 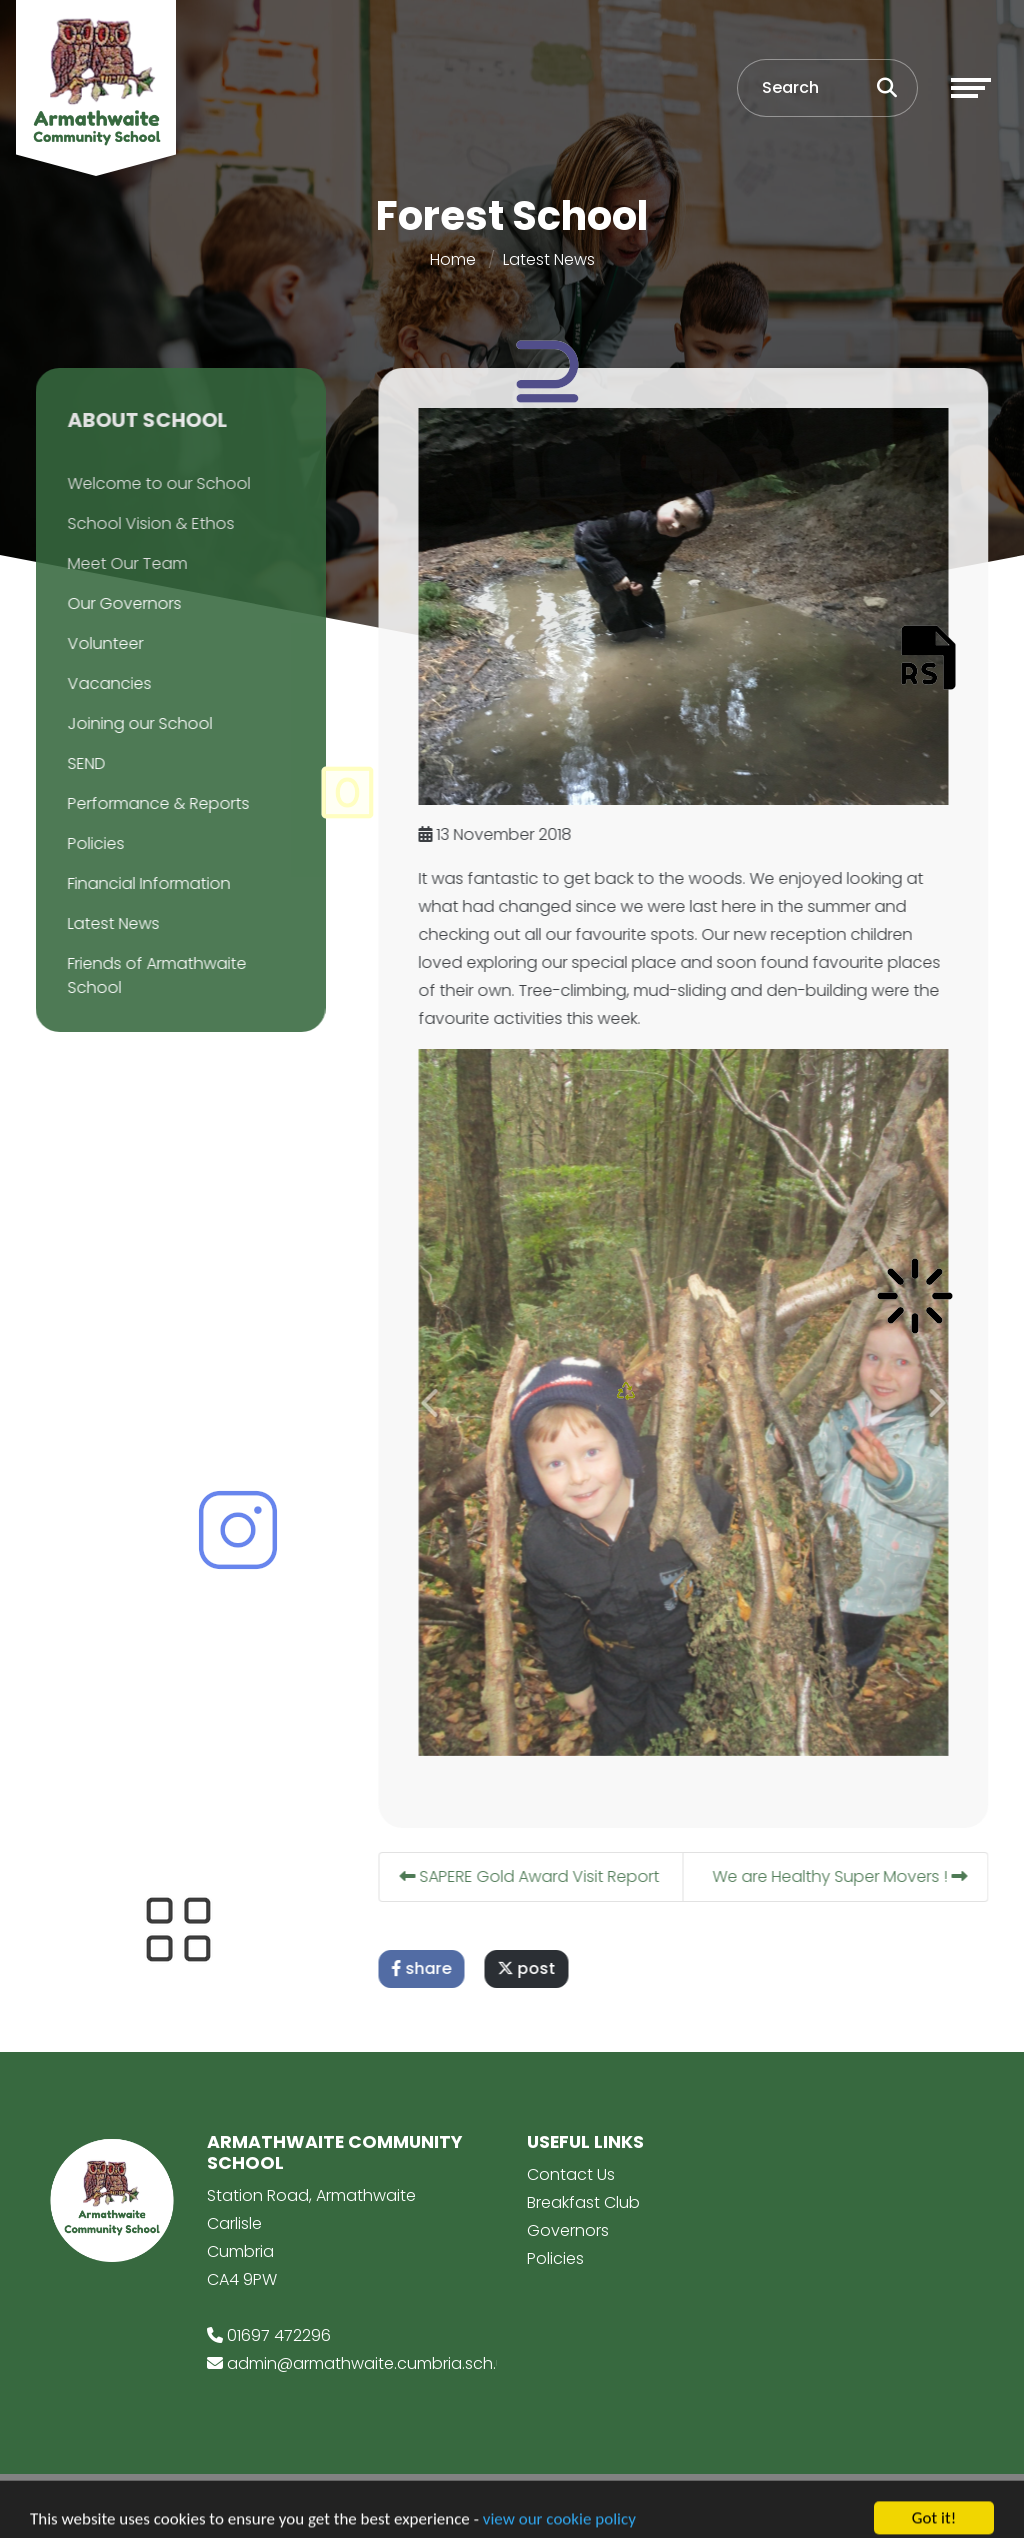 What do you see at coordinates (915, 1296) in the screenshot?
I see `content is loading` at bounding box center [915, 1296].